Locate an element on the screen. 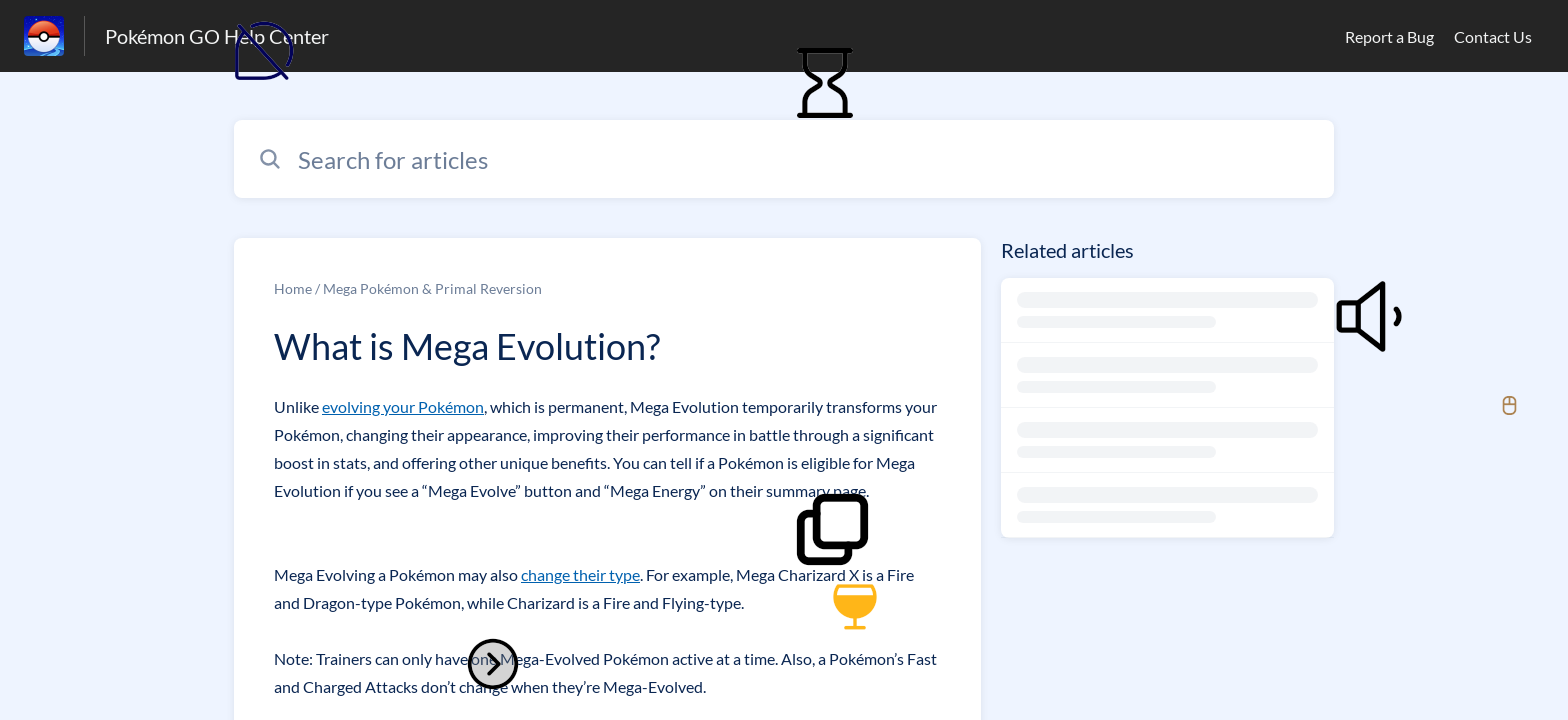 The width and height of the screenshot is (1568, 720). go to next item or screen is located at coordinates (493, 664).